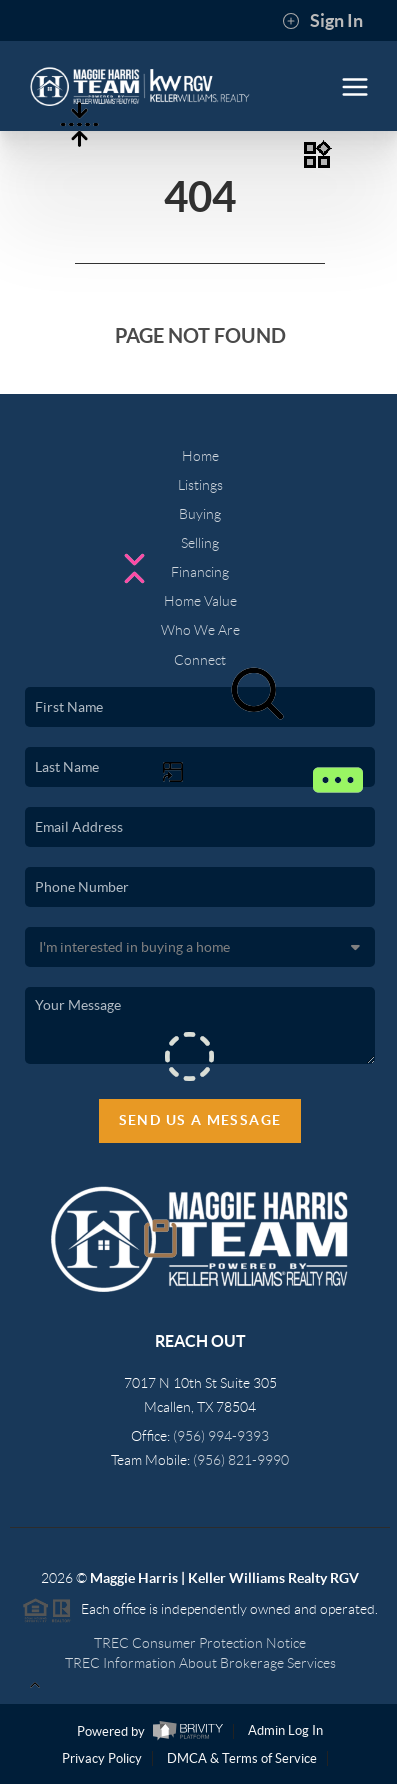 The width and height of the screenshot is (400, 1784). I want to click on access more options or actions, so click(338, 780).